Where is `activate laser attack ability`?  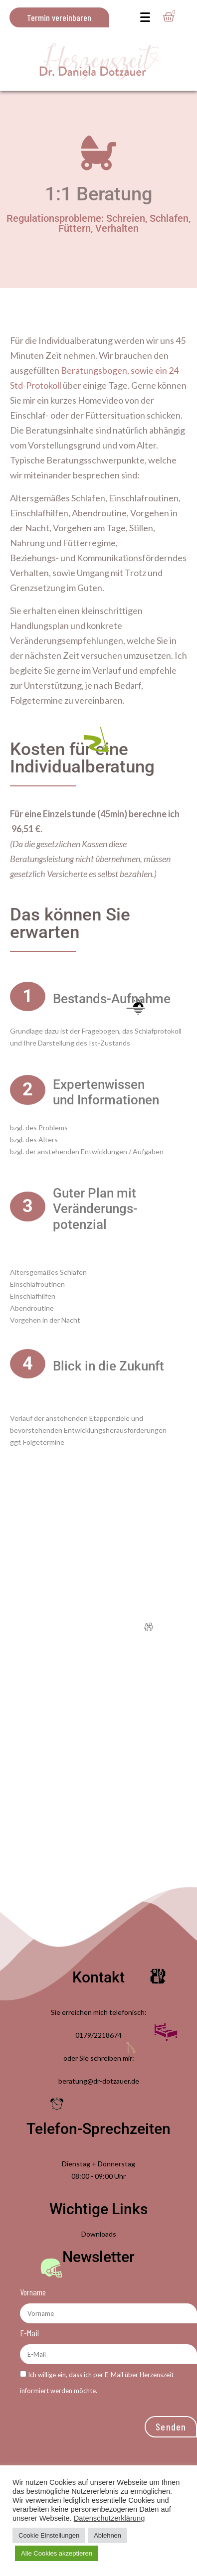 activate laser attack ability is located at coordinates (96, 740).